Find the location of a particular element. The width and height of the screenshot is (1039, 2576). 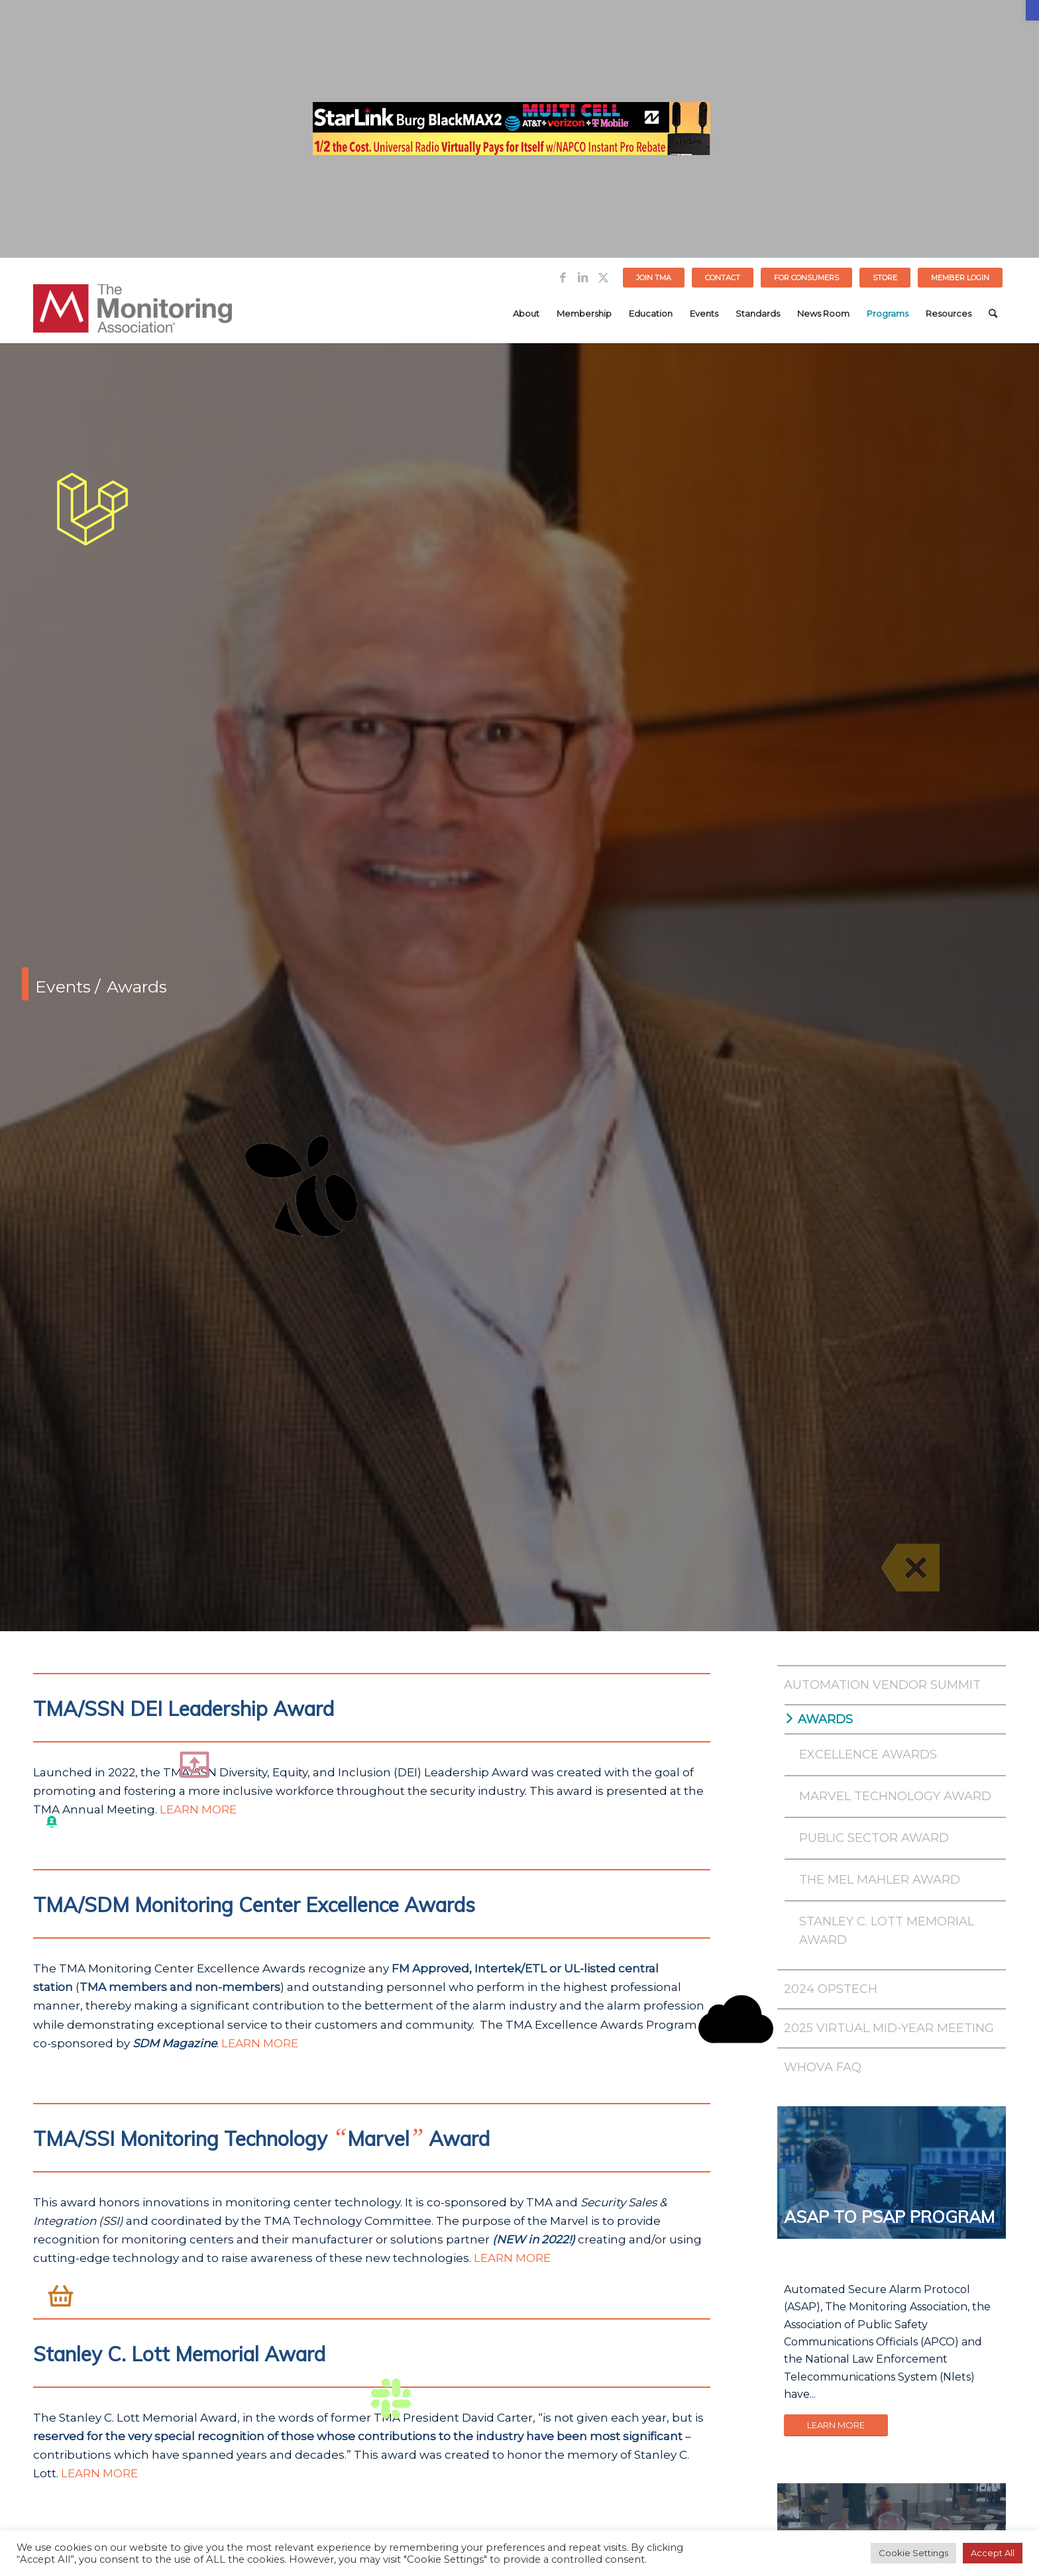

laravel framework logo is located at coordinates (92, 509).